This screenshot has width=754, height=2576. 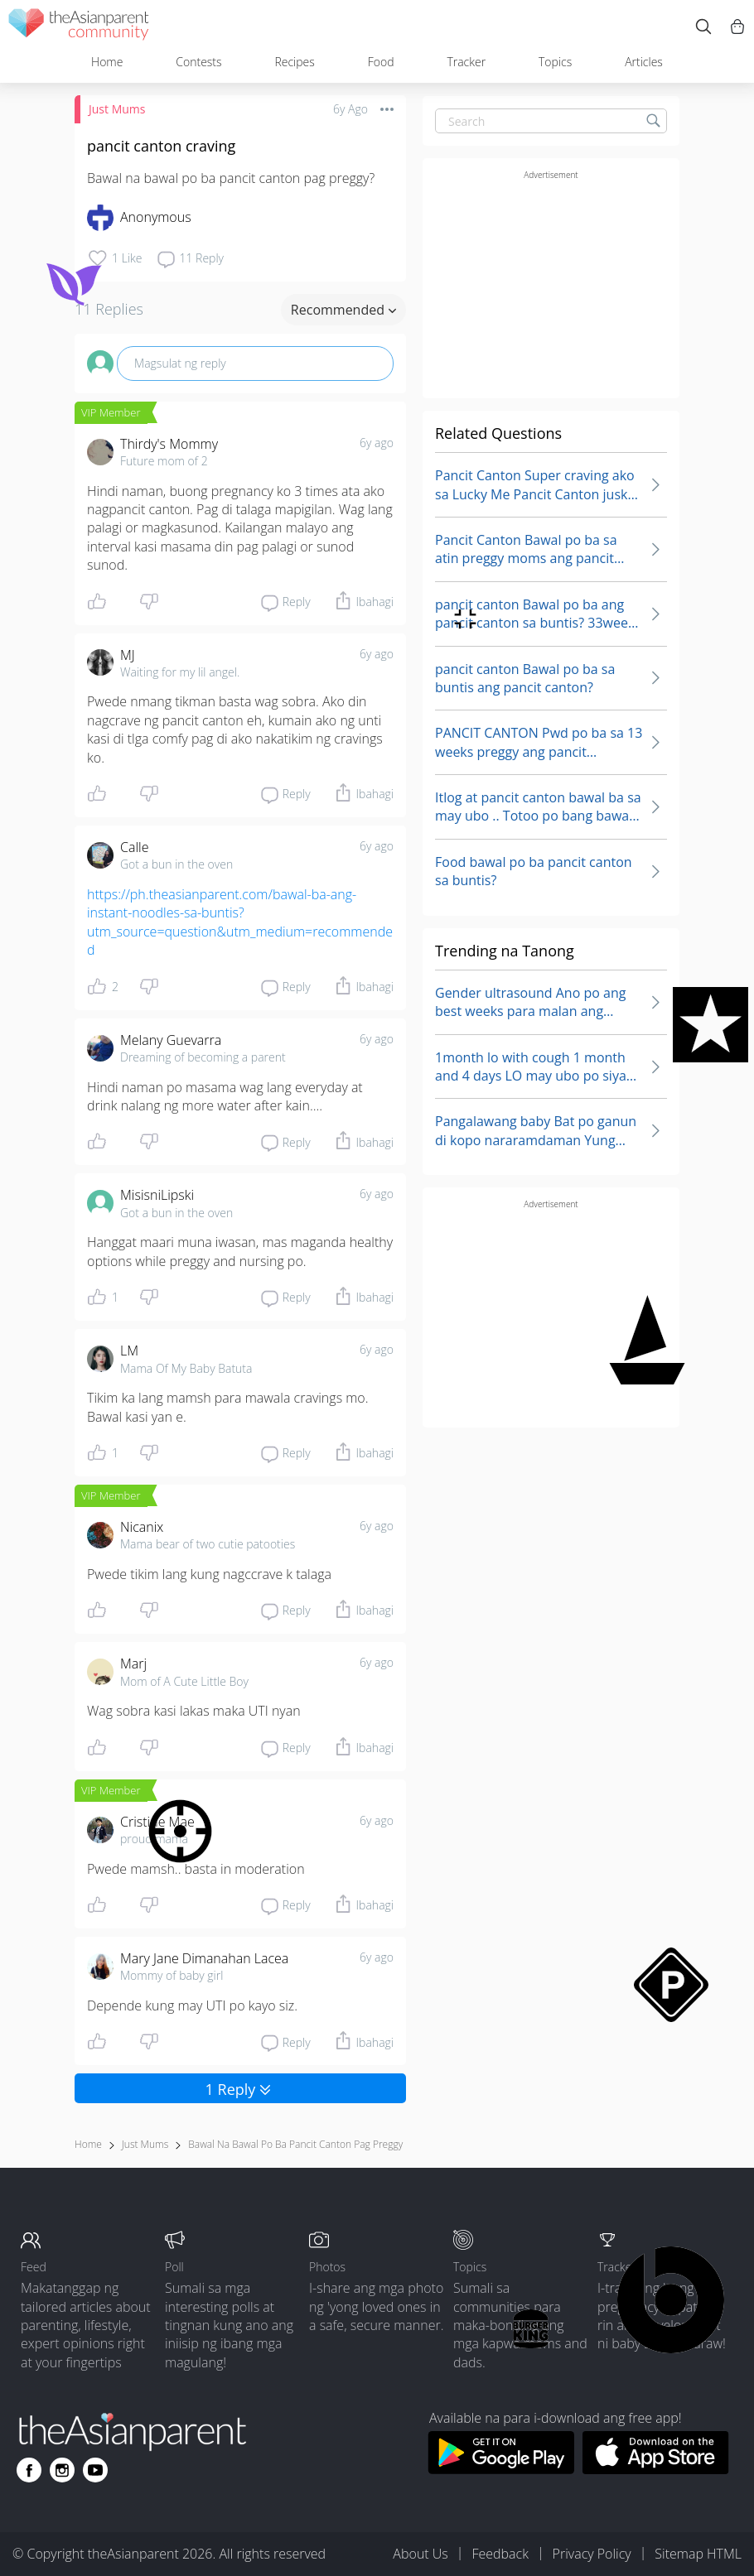 What do you see at coordinates (710, 1024) in the screenshot?
I see `link to Coveralls code coverage service` at bounding box center [710, 1024].